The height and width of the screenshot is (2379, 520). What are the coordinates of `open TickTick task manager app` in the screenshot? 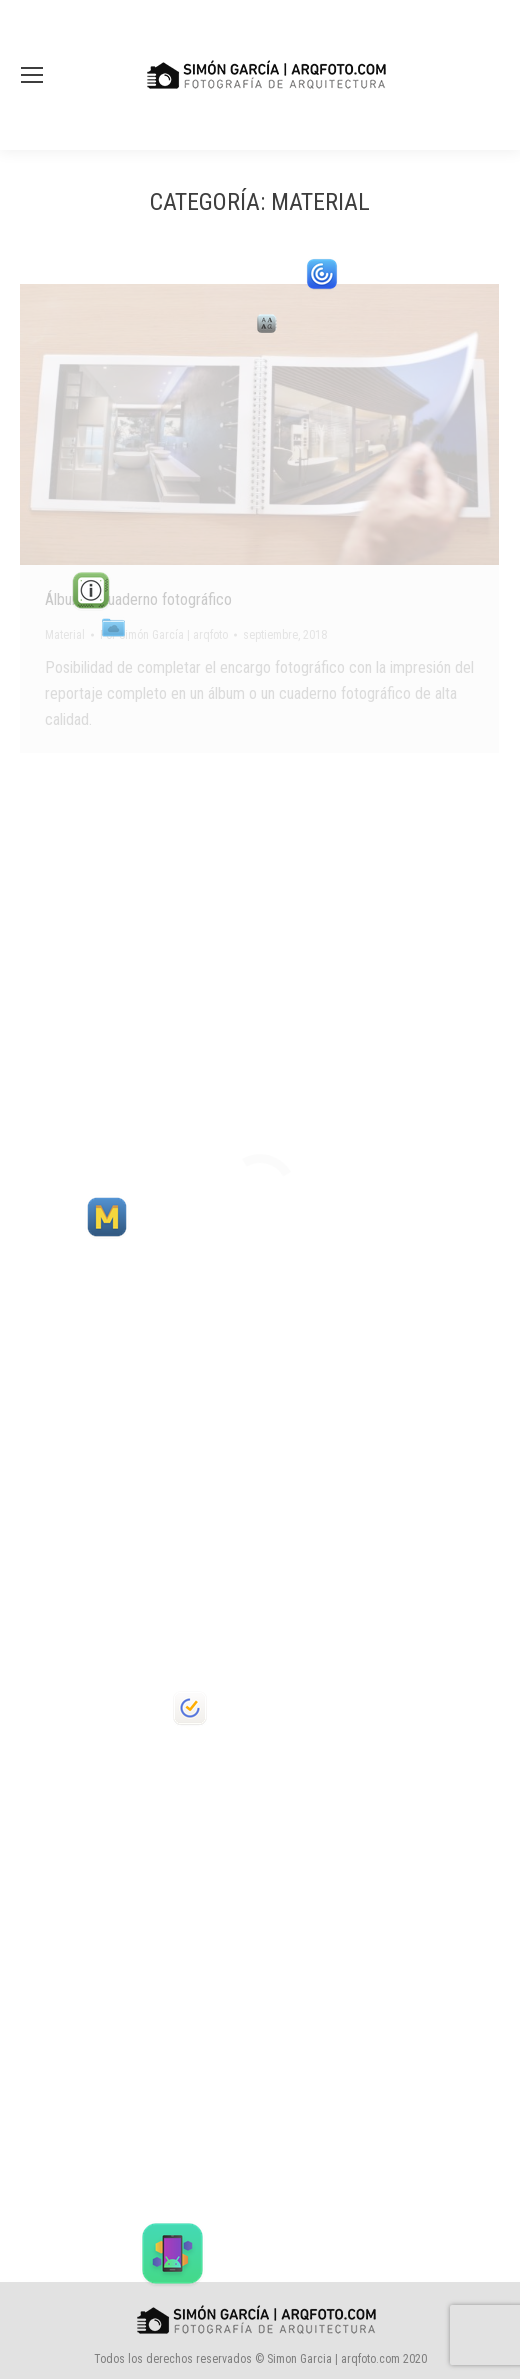 It's located at (190, 1708).